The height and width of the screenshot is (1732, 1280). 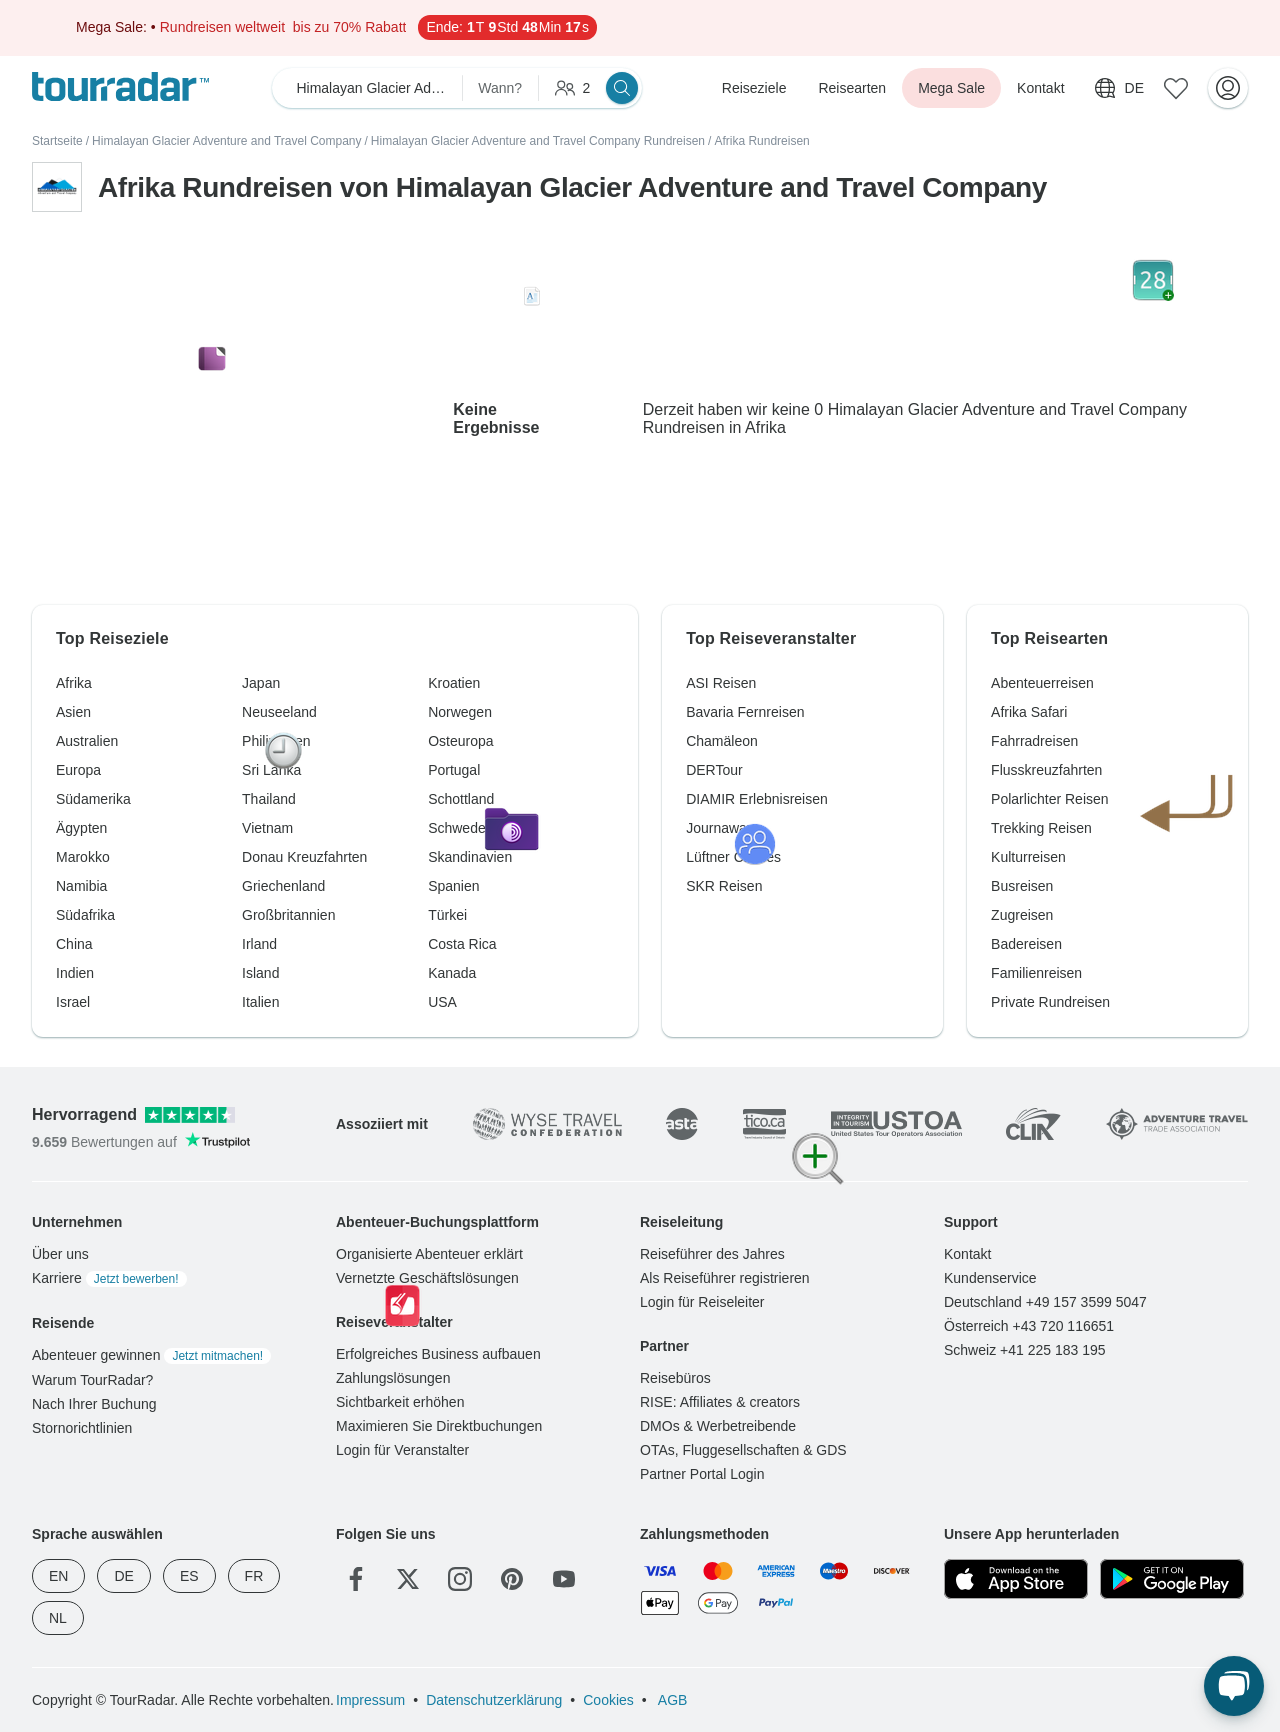 What do you see at coordinates (1153, 280) in the screenshot?
I see `create a new calendar appointment` at bounding box center [1153, 280].